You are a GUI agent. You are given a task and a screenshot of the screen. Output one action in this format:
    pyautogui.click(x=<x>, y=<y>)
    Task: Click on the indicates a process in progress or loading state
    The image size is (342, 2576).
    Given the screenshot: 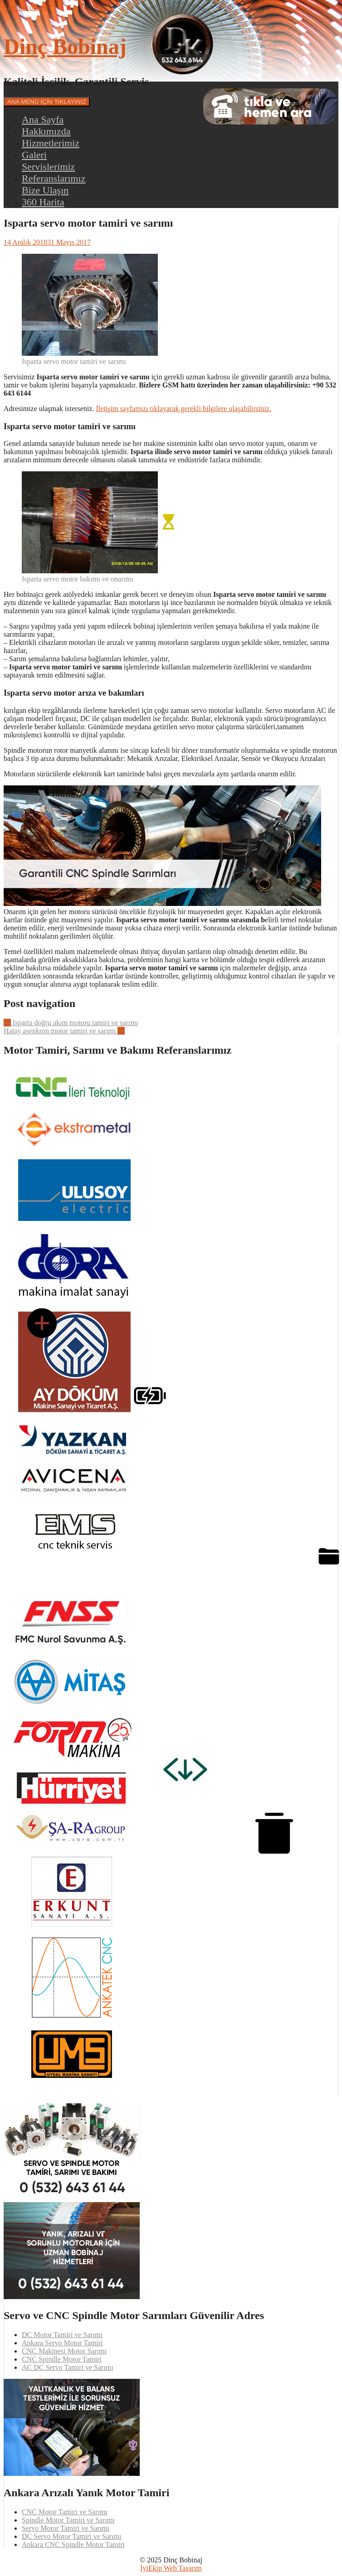 What is the action you would take?
    pyautogui.click(x=168, y=522)
    